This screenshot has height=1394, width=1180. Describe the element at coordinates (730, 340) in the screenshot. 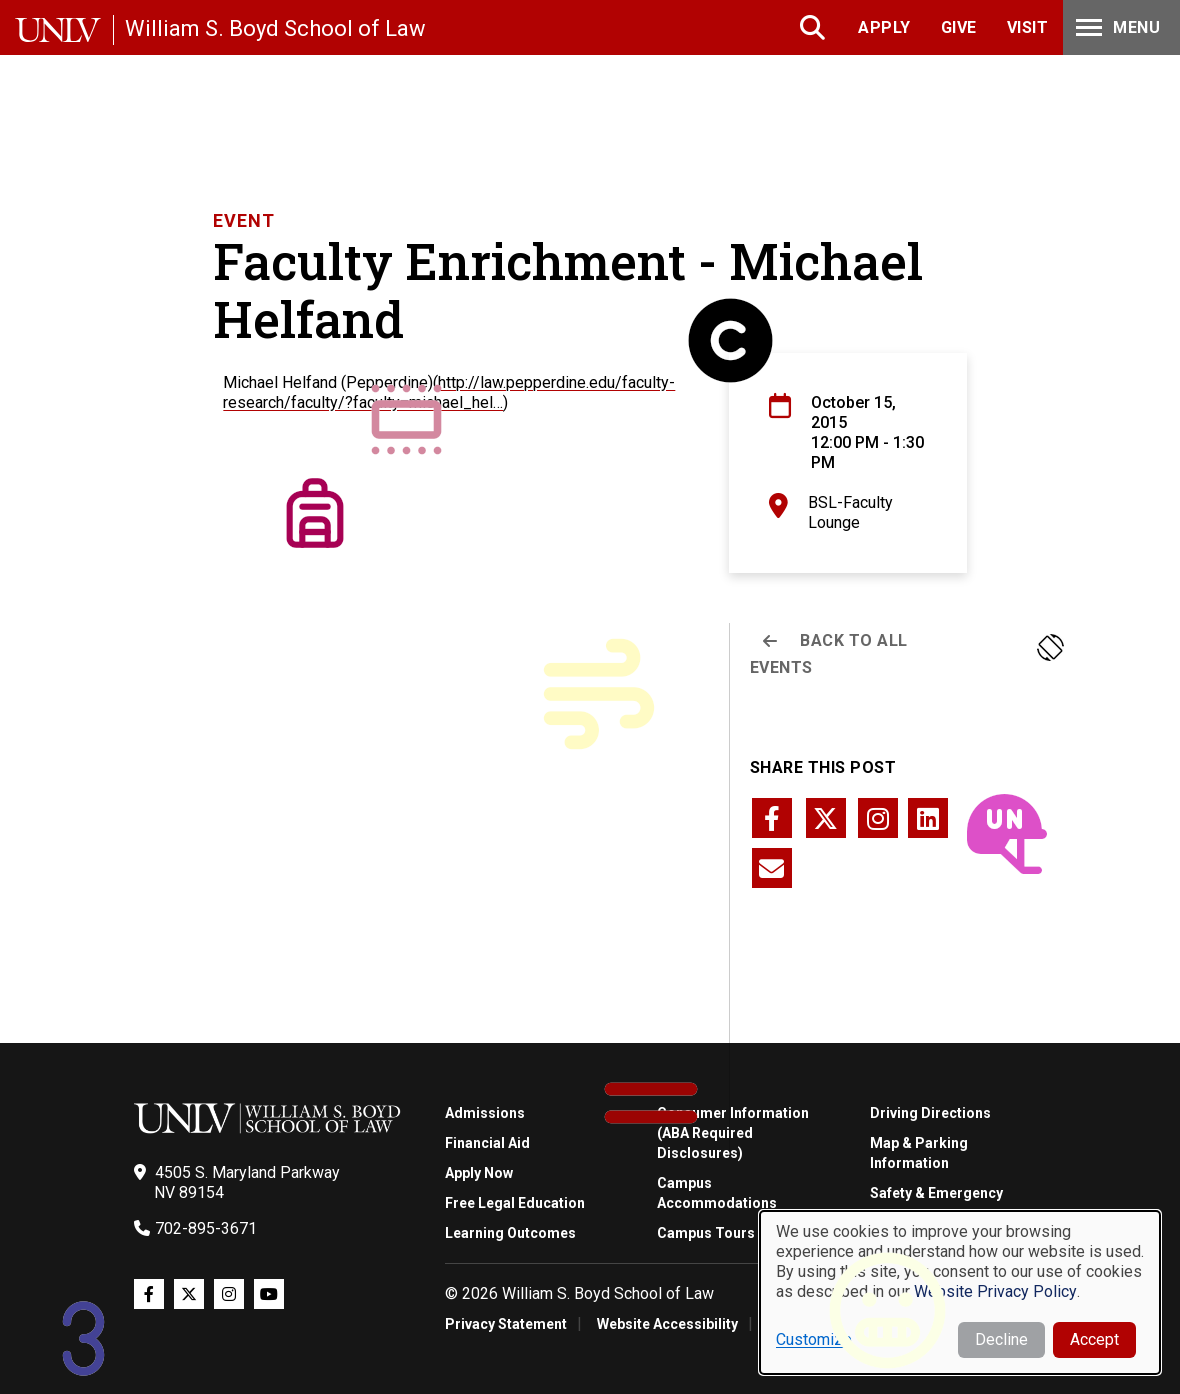

I see `indicates copyrighted content` at that location.